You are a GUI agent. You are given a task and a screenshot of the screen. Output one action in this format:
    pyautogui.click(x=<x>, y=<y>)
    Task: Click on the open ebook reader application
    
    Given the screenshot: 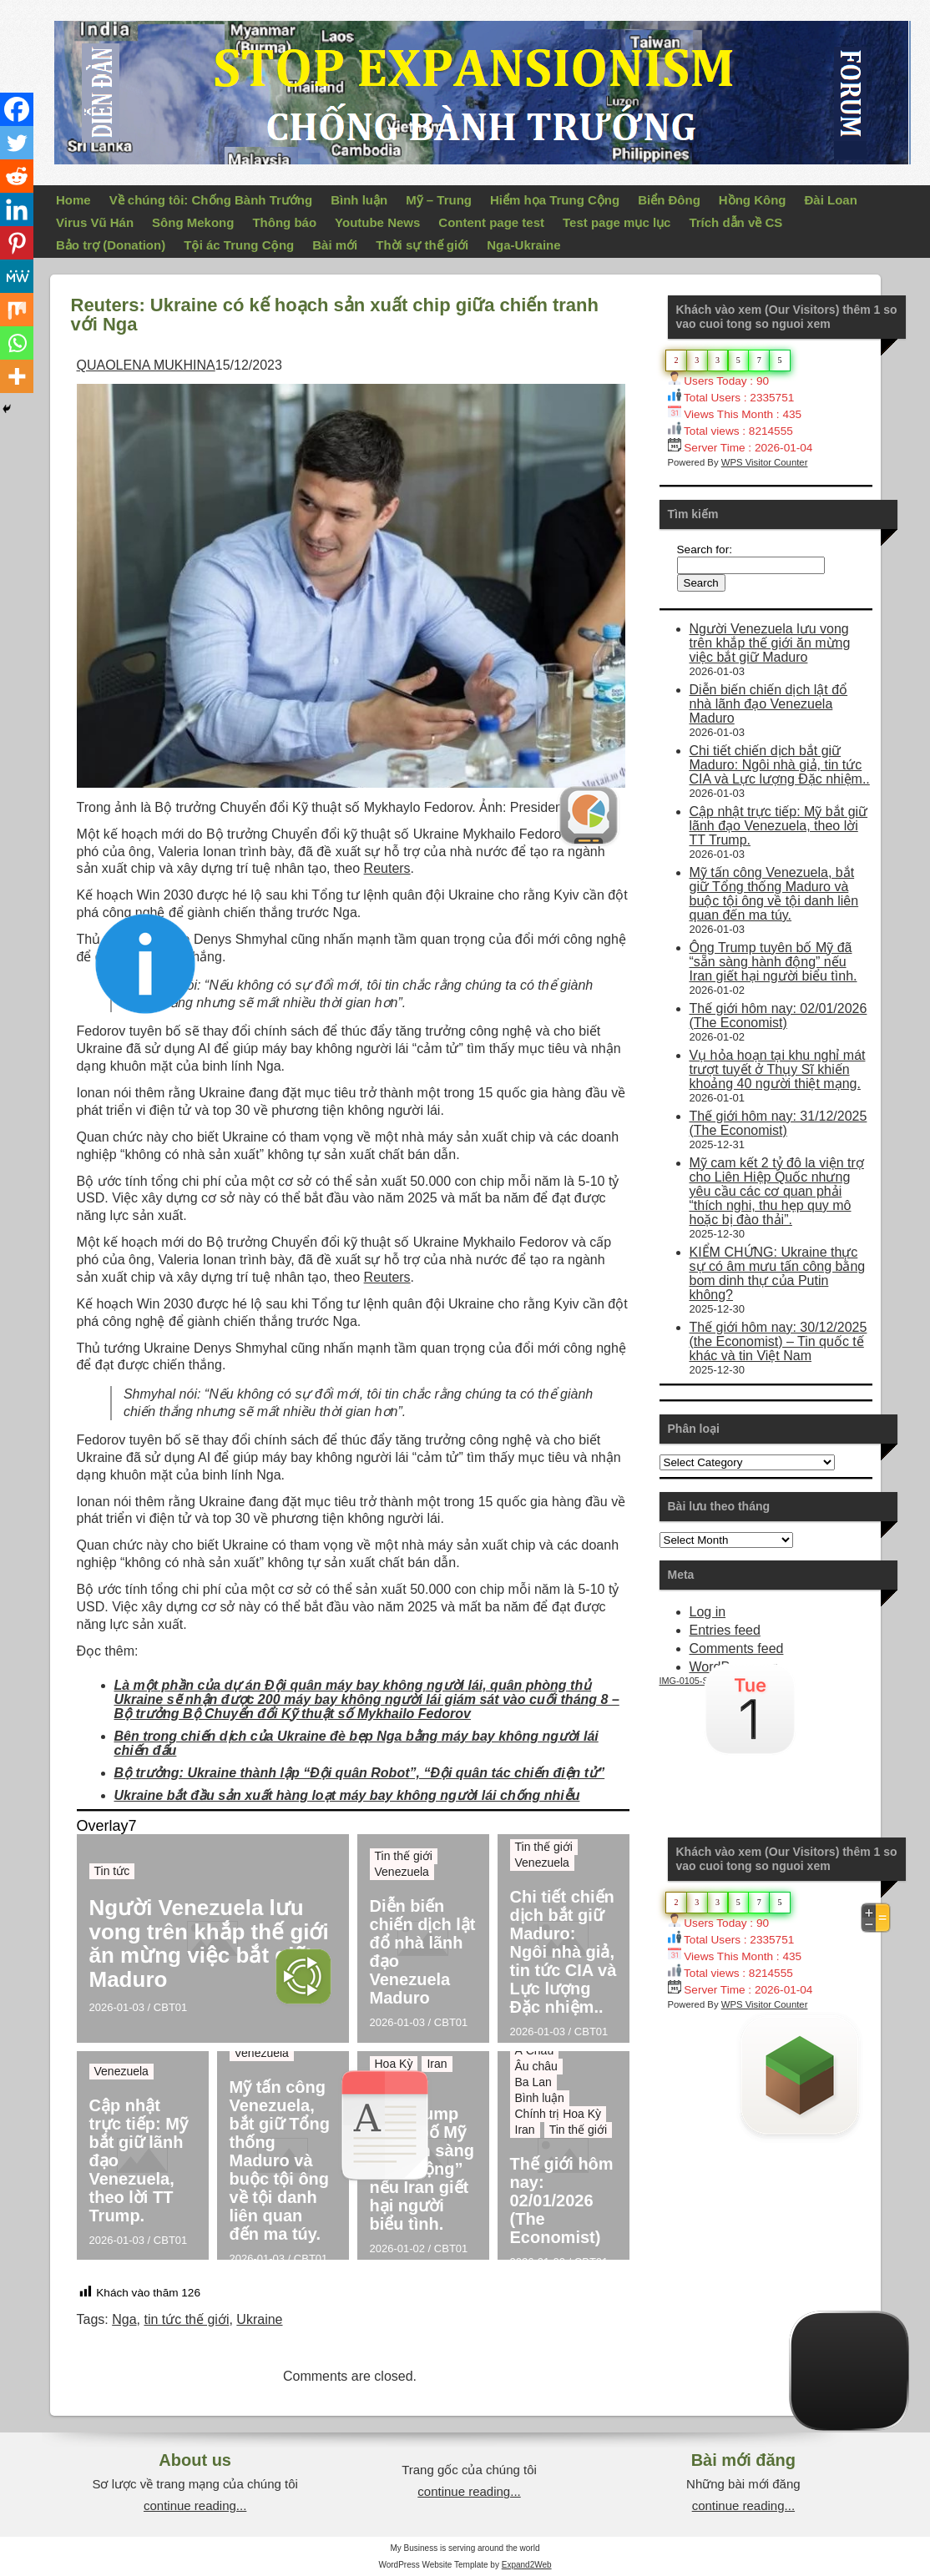 What is the action you would take?
    pyautogui.click(x=385, y=2125)
    